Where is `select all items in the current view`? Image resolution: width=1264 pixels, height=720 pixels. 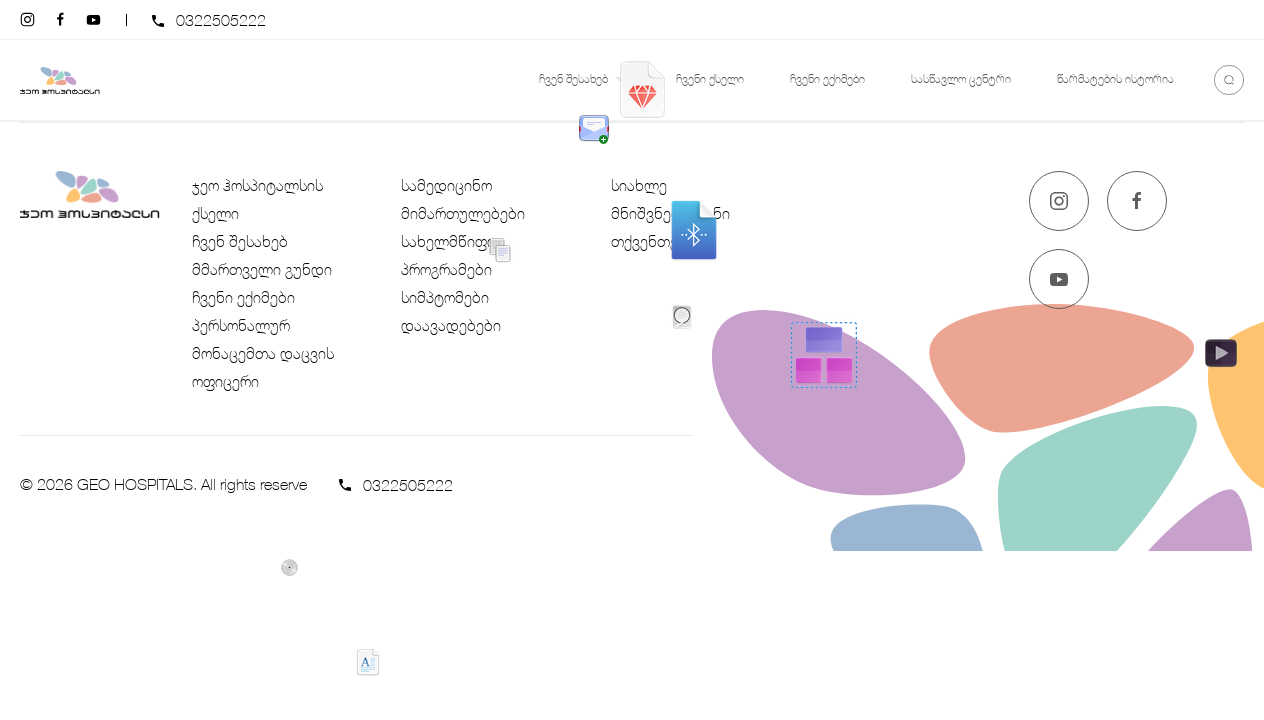 select all items in the current view is located at coordinates (824, 355).